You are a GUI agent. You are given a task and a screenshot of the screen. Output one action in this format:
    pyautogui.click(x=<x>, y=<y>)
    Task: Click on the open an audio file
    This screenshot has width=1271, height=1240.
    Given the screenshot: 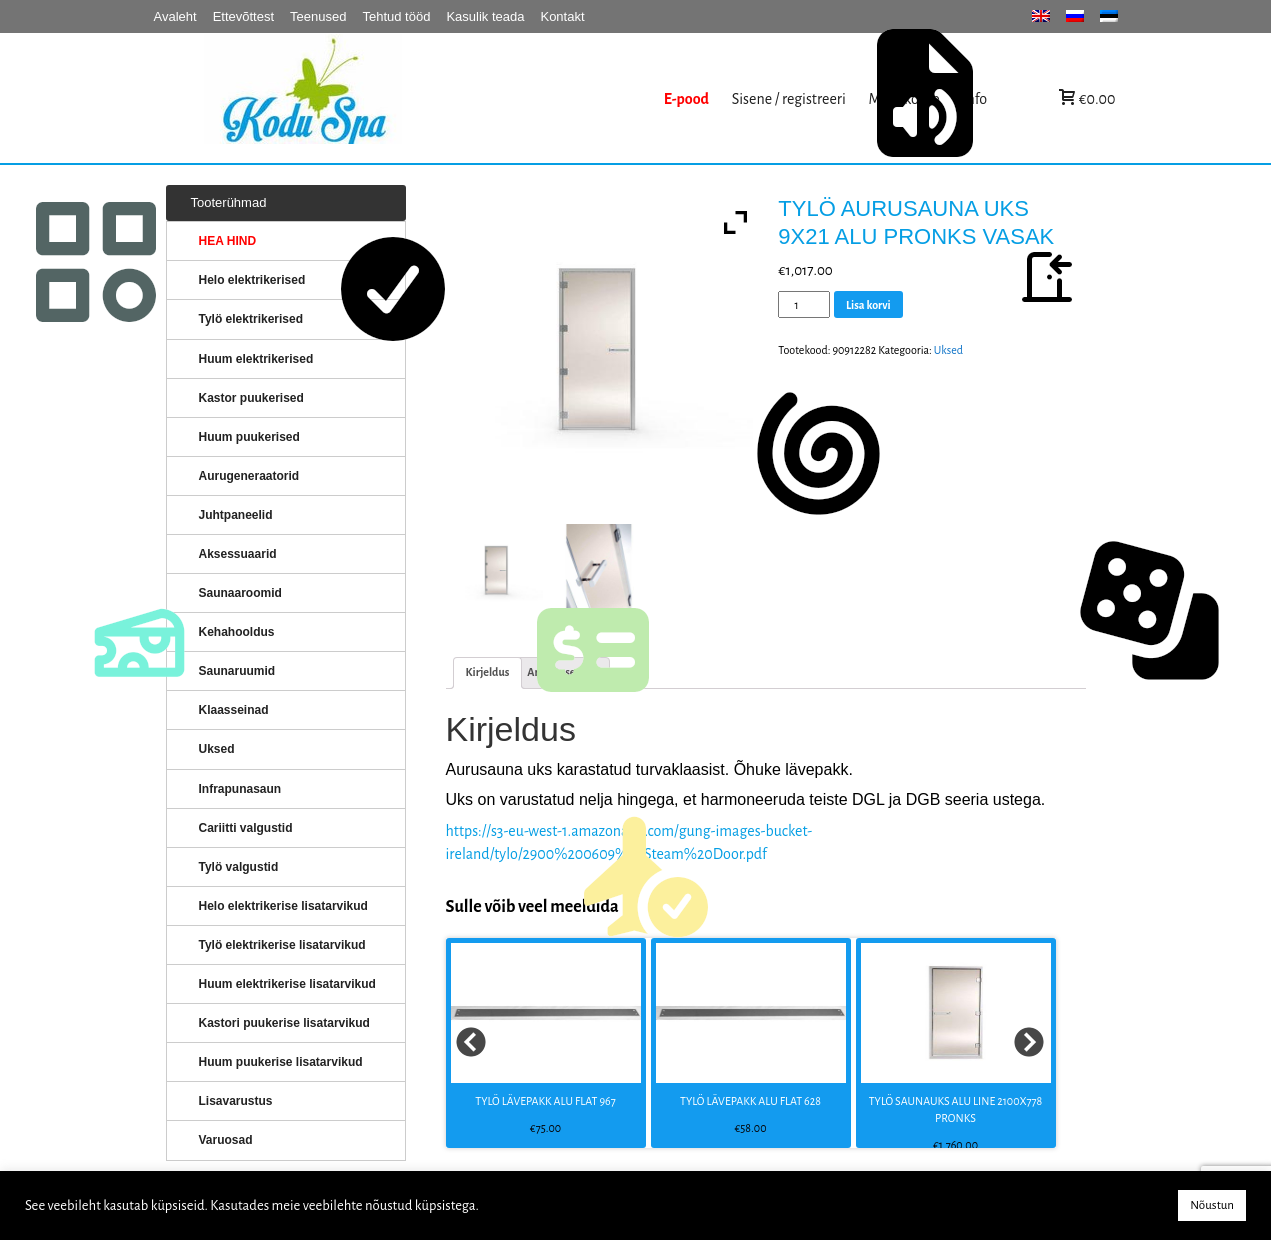 What is the action you would take?
    pyautogui.click(x=925, y=93)
    